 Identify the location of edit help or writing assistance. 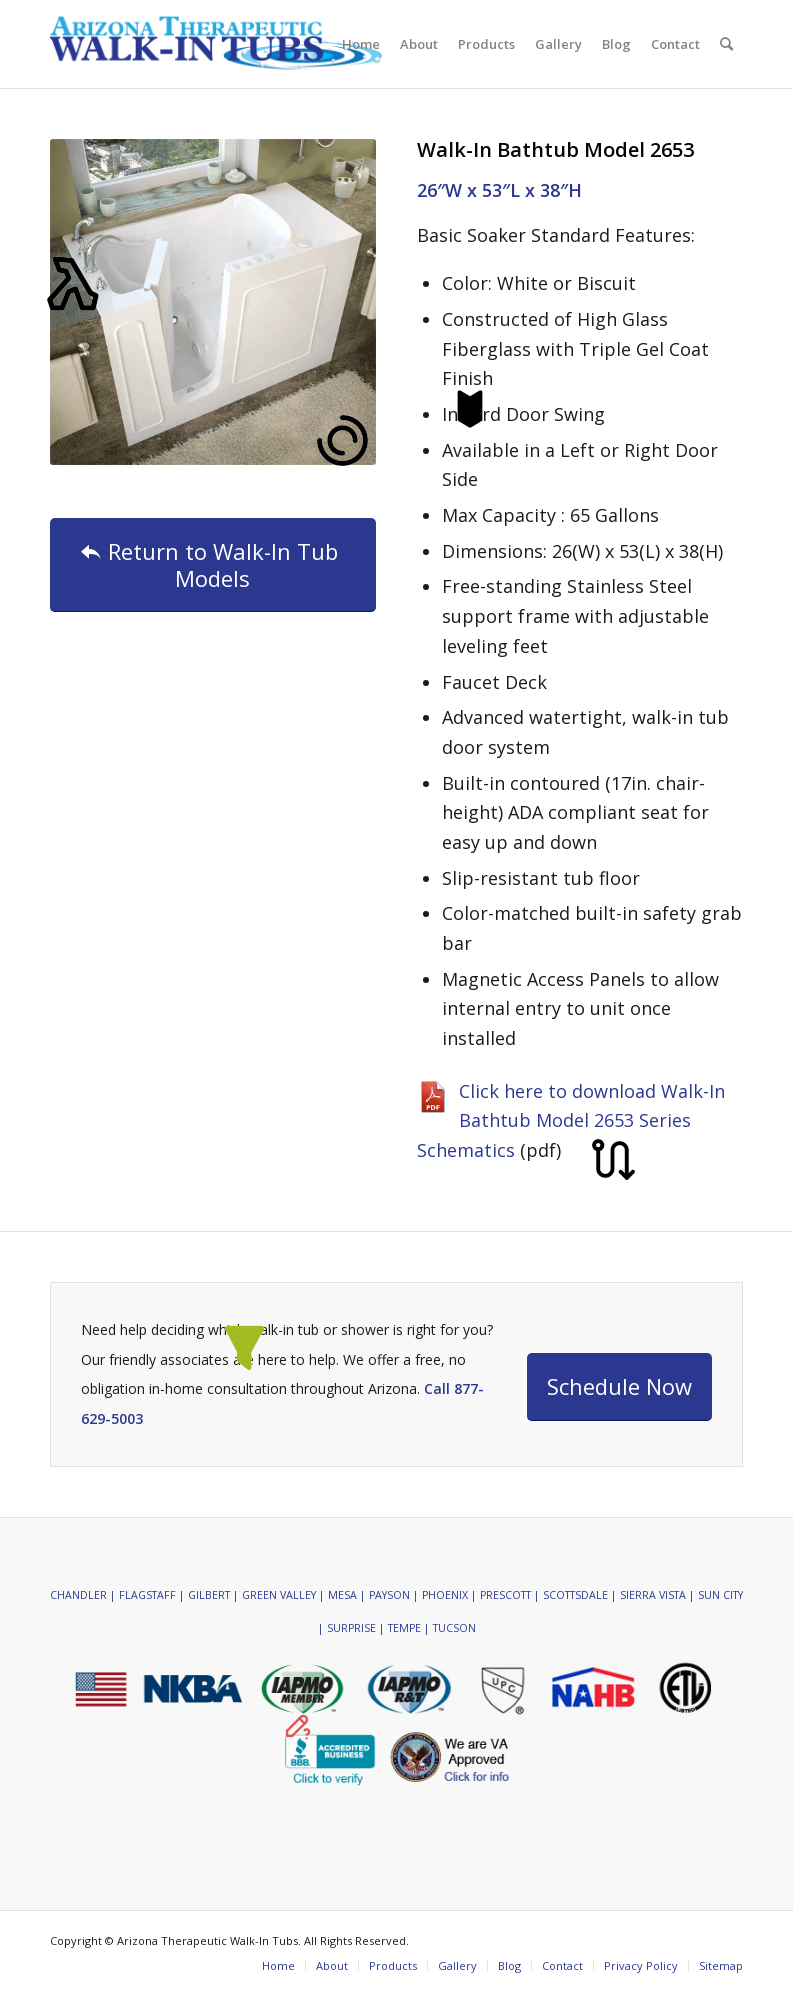
(297, 1725).